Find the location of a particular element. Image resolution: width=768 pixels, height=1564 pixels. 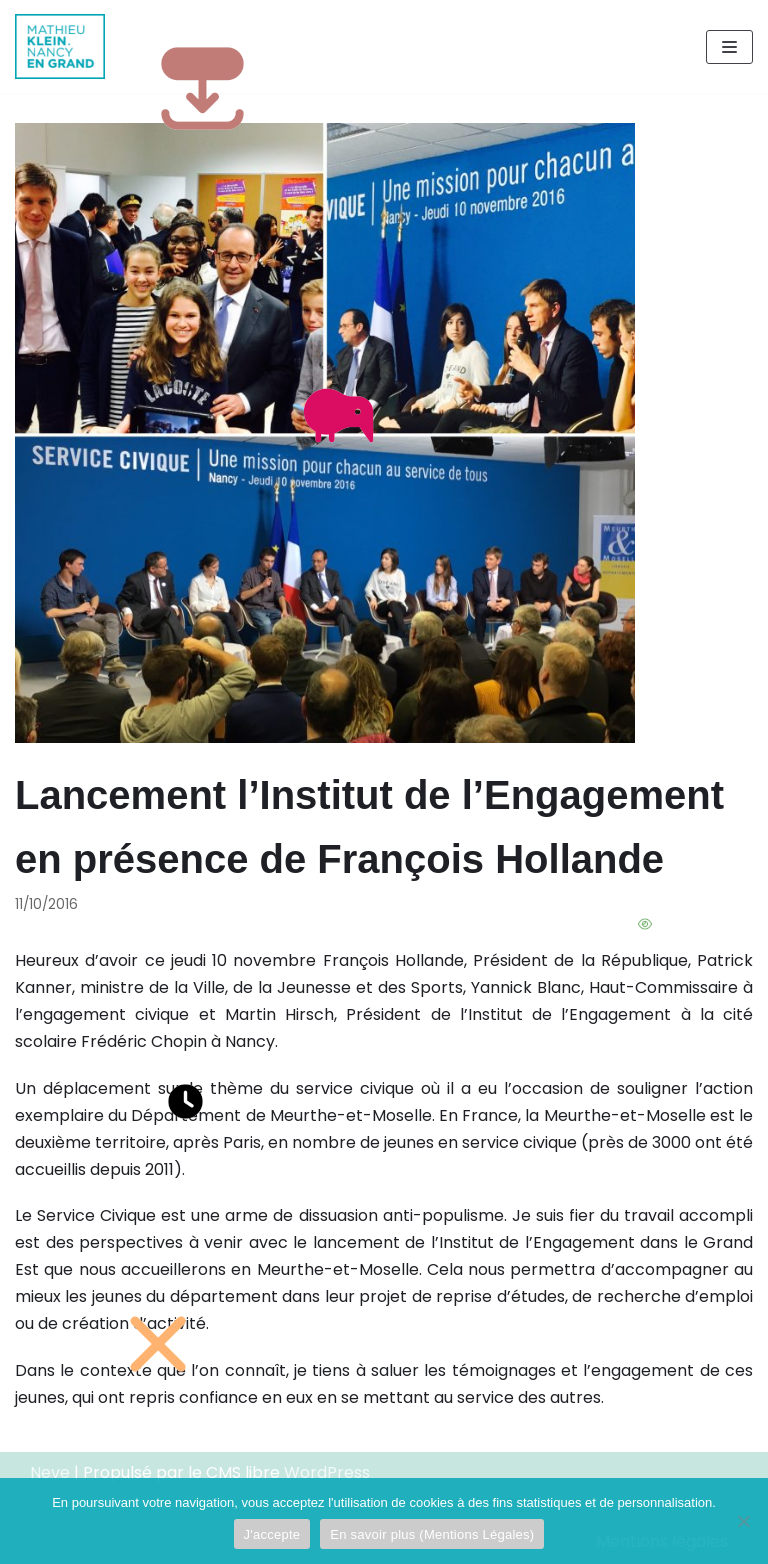

kiwi bird icon representing New Zealand-related content is located at coordinates (338, 415).